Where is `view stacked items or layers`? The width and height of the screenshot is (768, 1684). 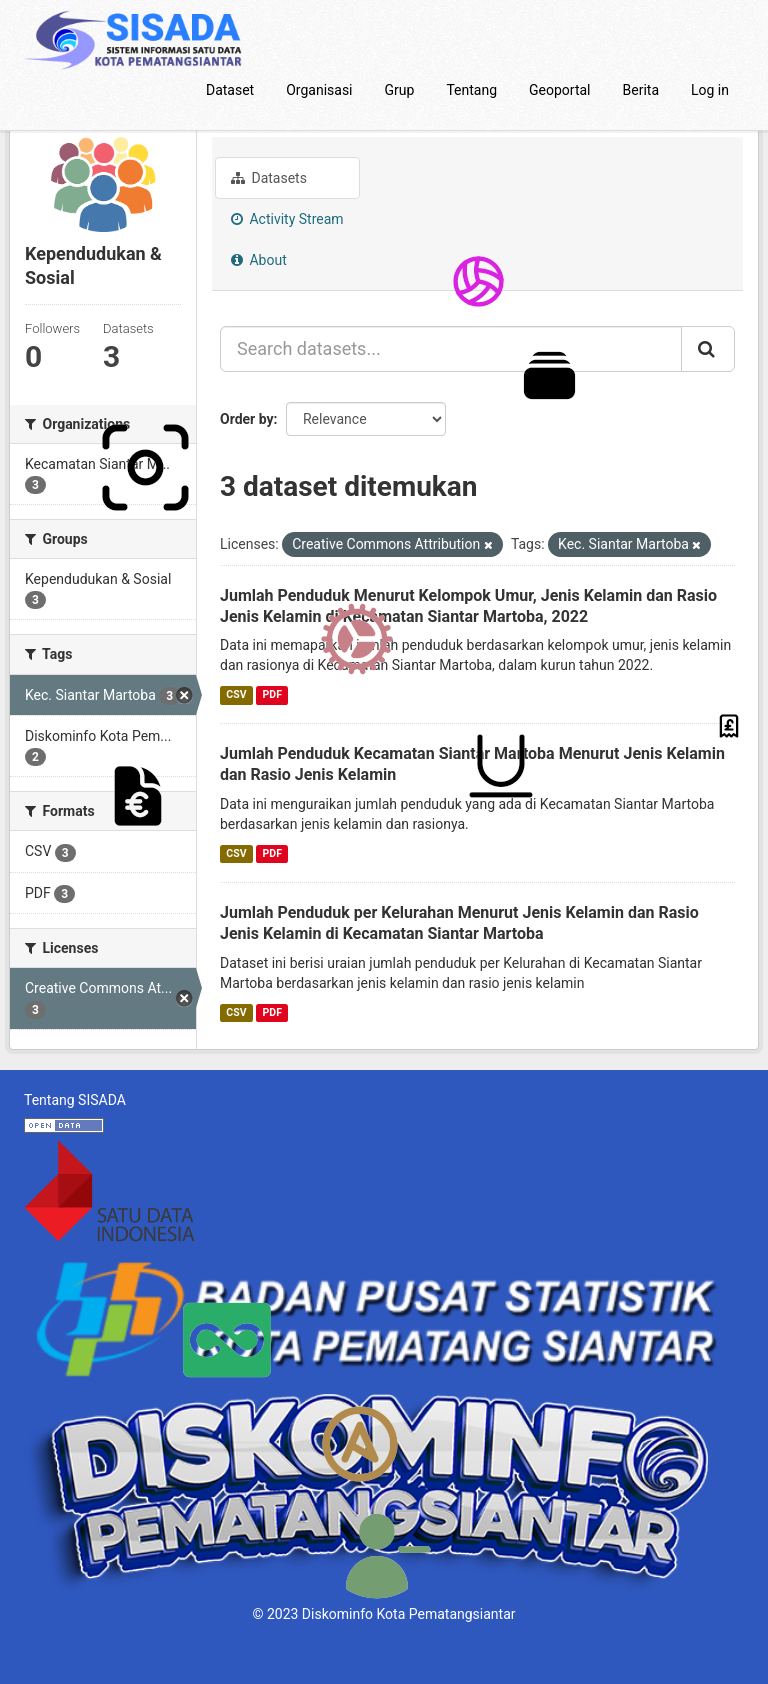
view stacked items or layers is located at coordinates (549, 375).